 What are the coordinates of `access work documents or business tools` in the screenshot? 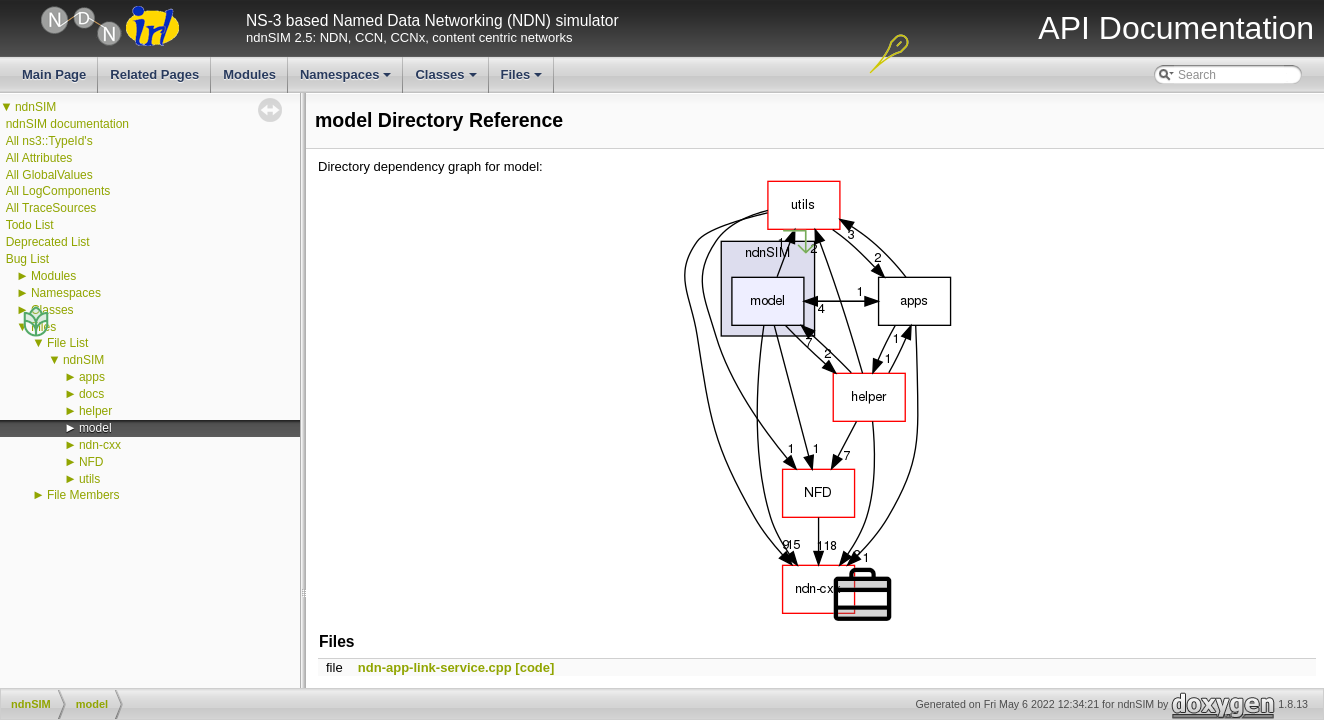 It's located at (862, 596).